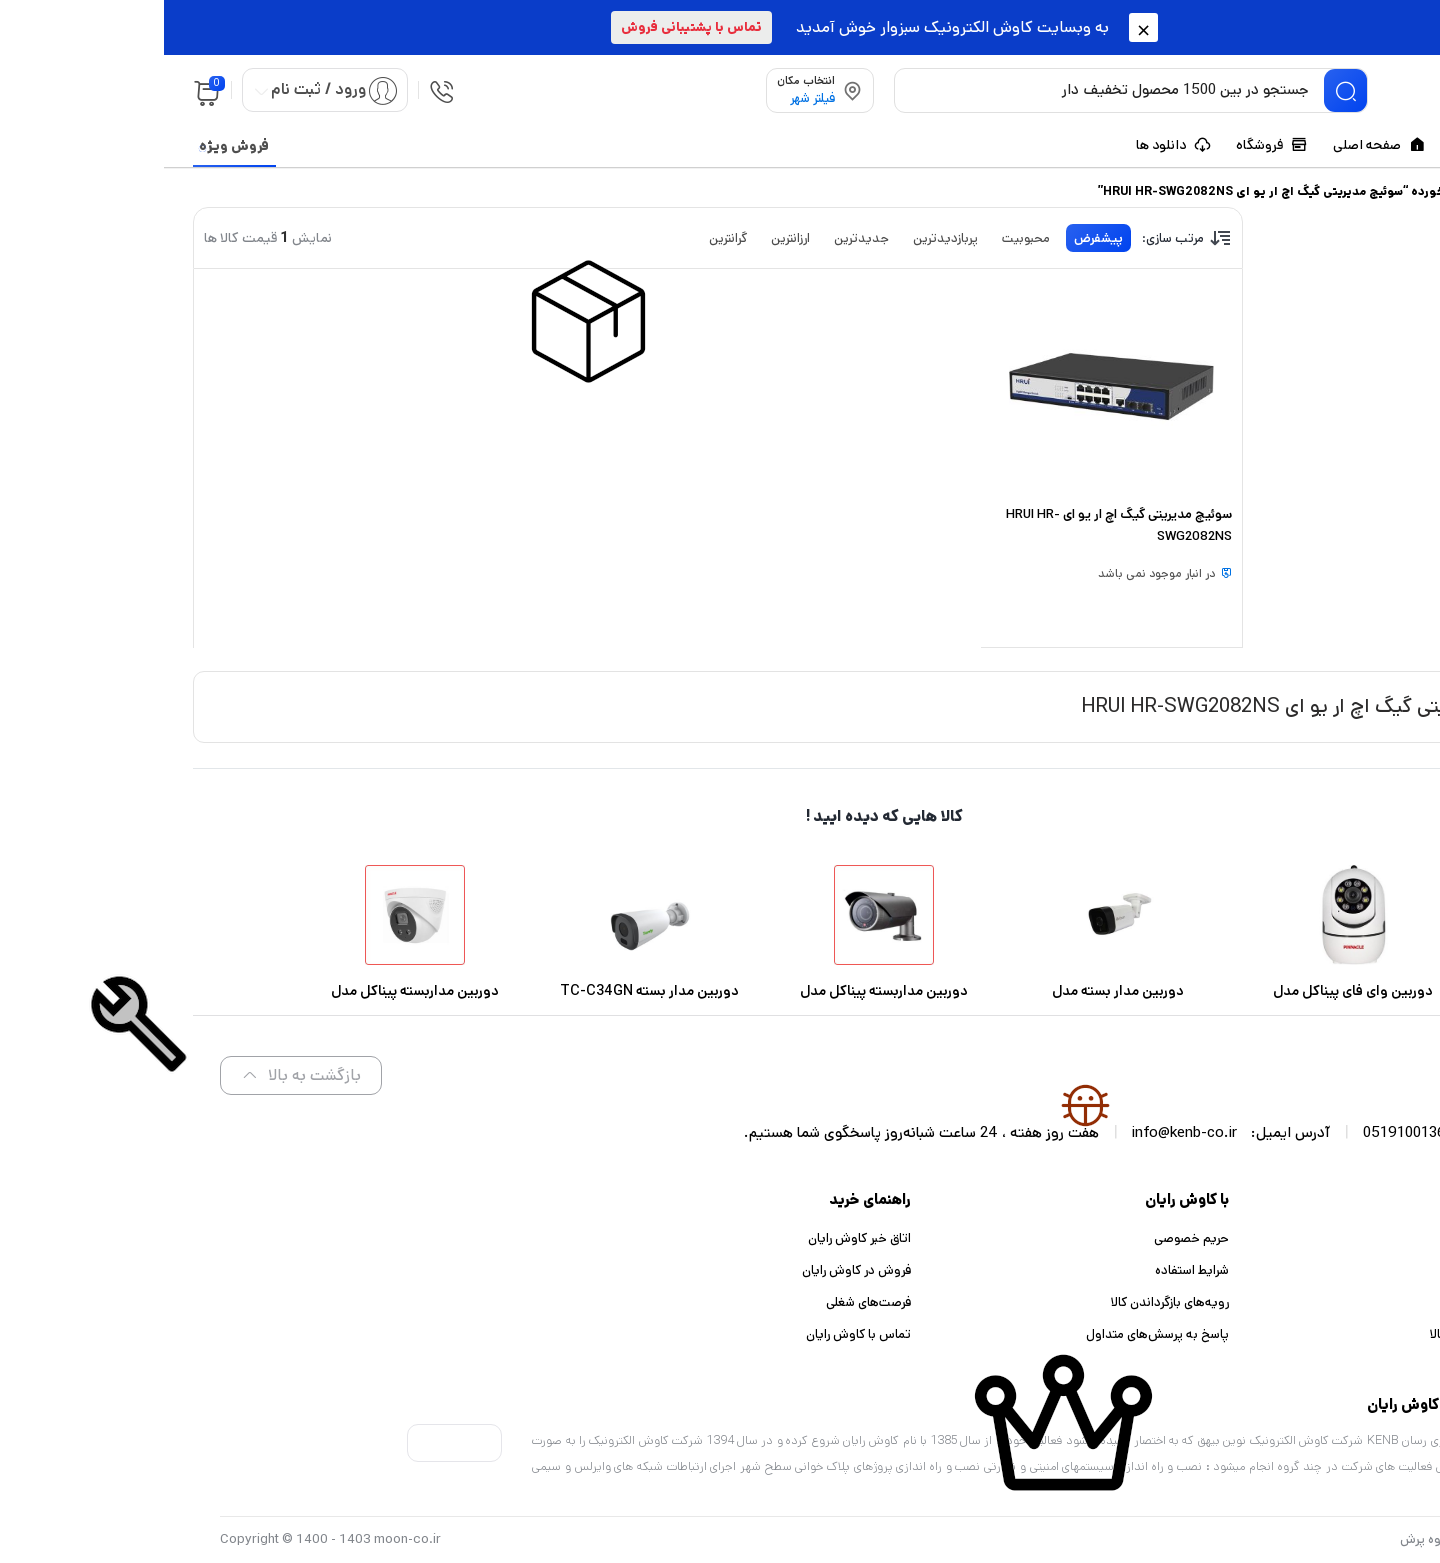  I want to click on indicates premium or pro subscription status, so click(1063, 1431).